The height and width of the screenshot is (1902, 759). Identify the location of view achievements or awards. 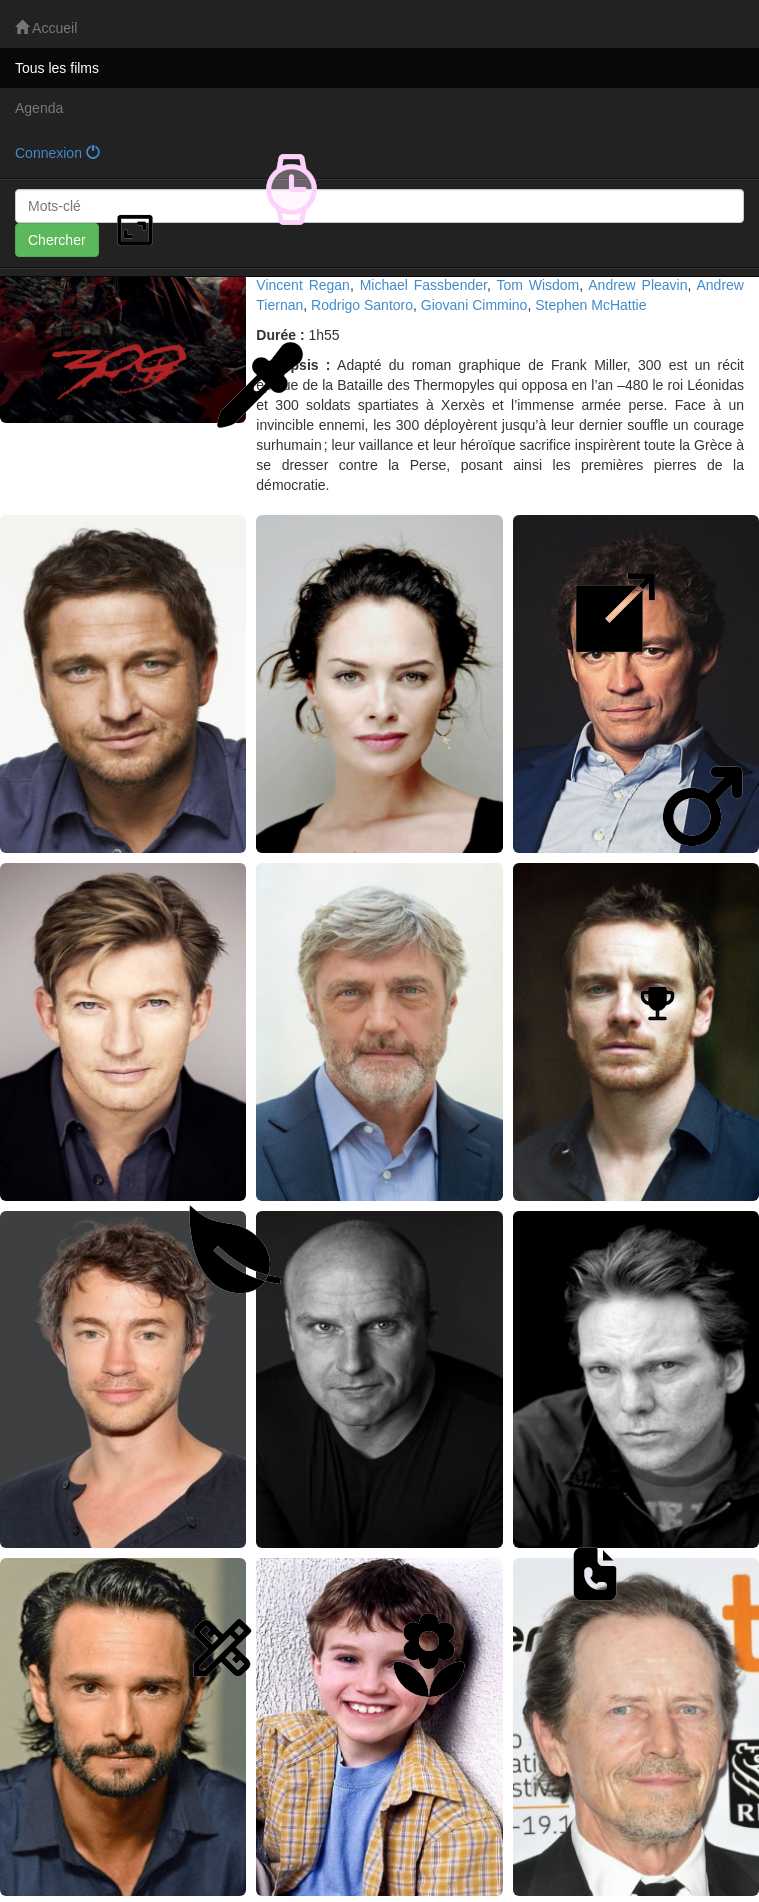
(657, 1003).